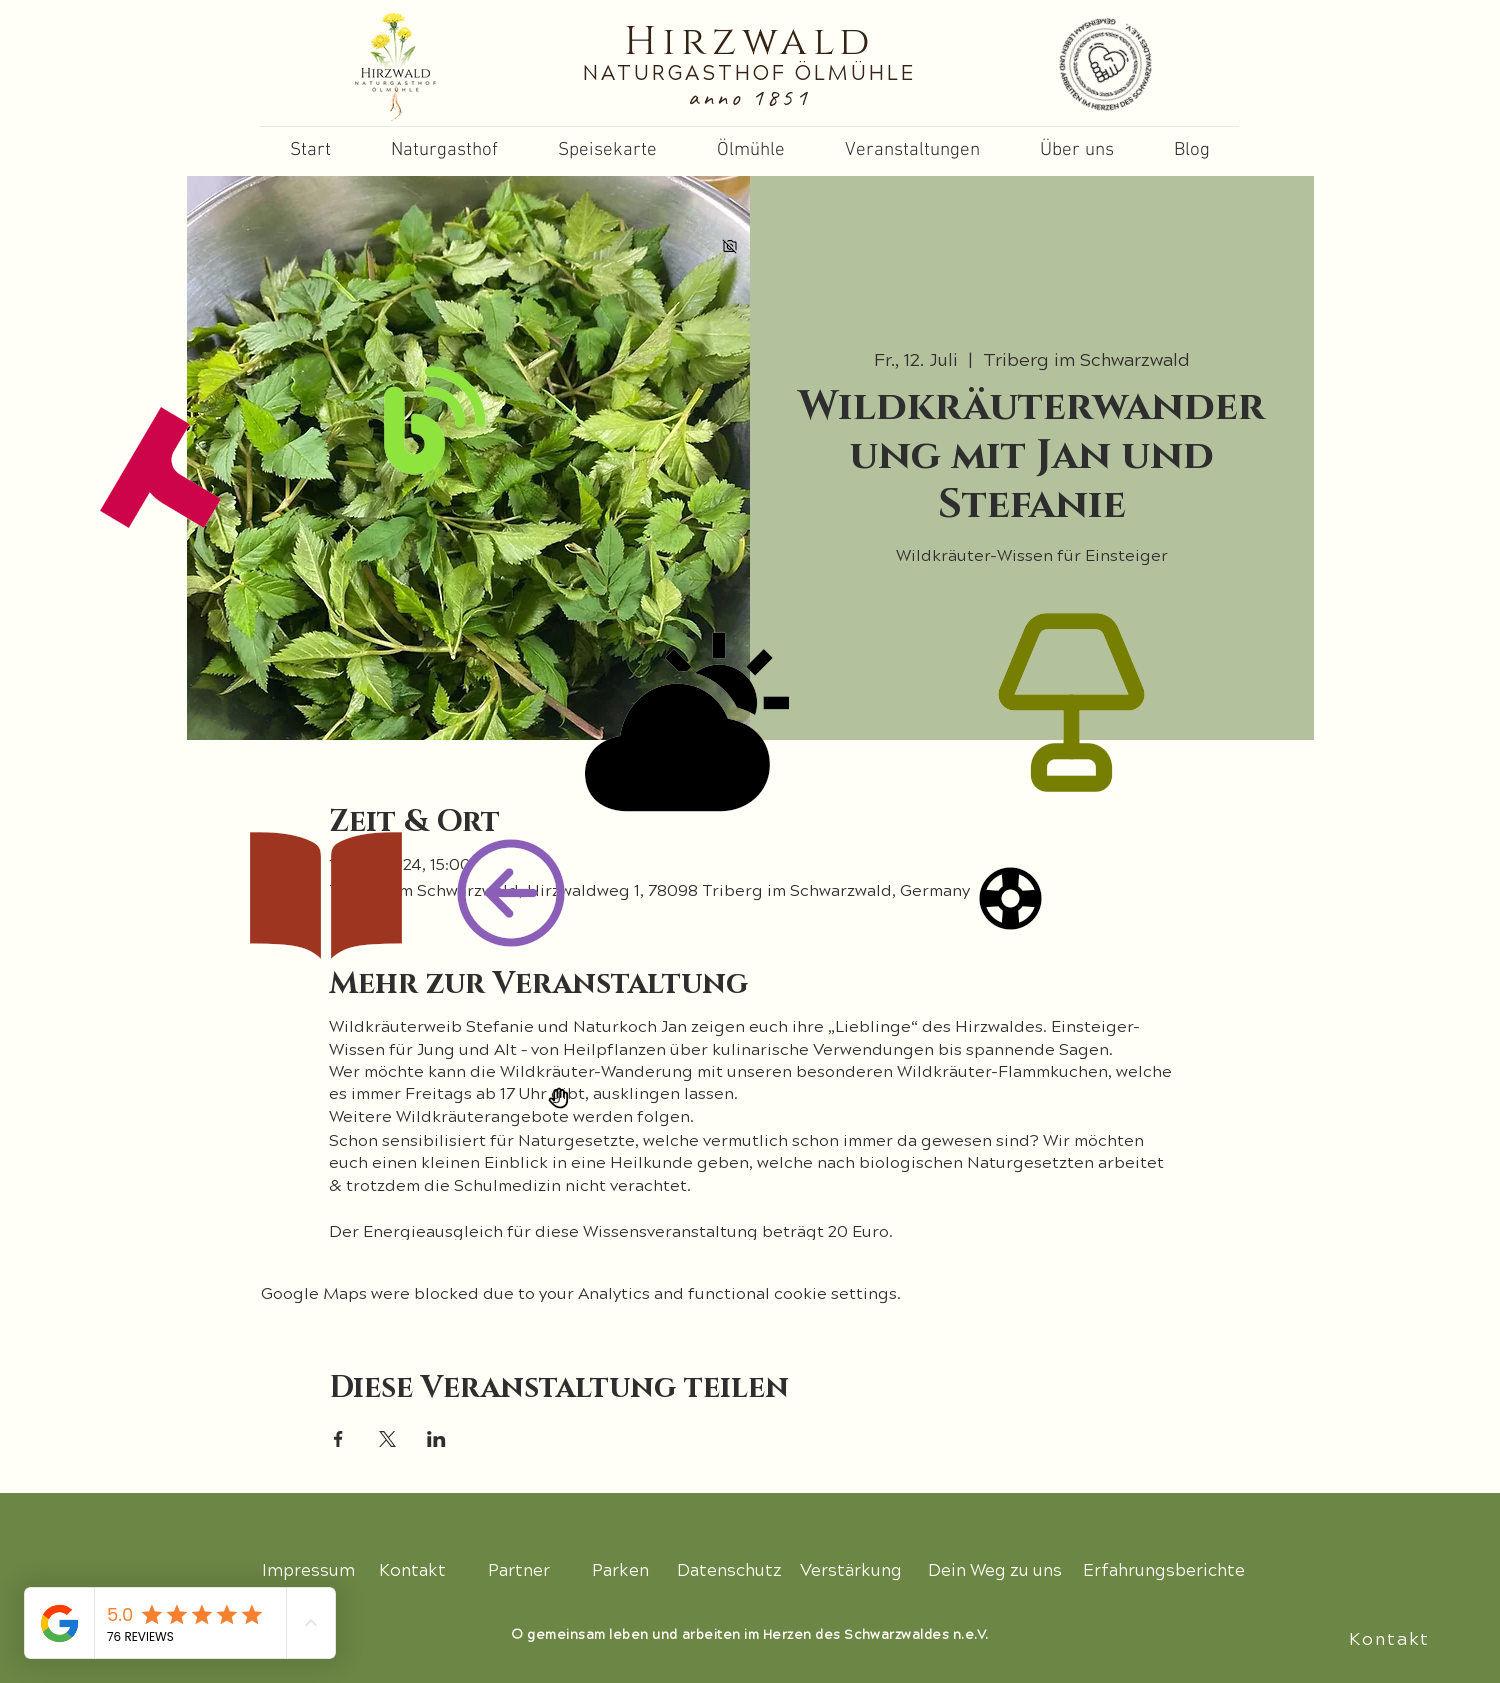 The height and width of the screenshot is (1683, 1500). What do you see at coordinates (326, 898) in the screenshot?
I see `open your library or reading list` at bounding box center [326, 898].